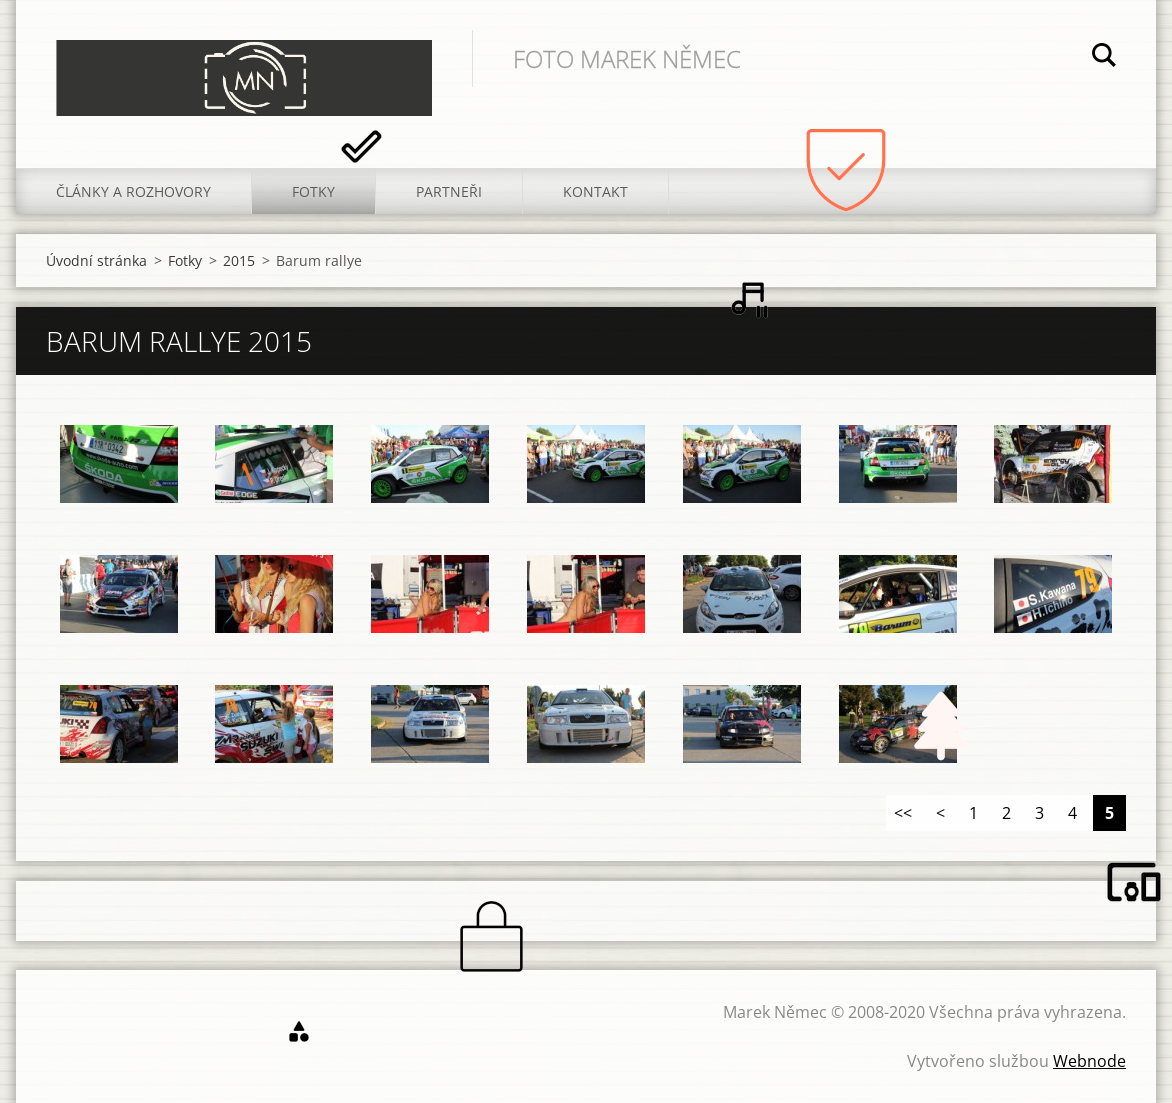 Image resolution: width=1172 pixels, height=1103 pixels. What do you see at coordinates (846, 165) in the screenshot?
I see `indicates verified or secure status` at bounding box center [846, 165].